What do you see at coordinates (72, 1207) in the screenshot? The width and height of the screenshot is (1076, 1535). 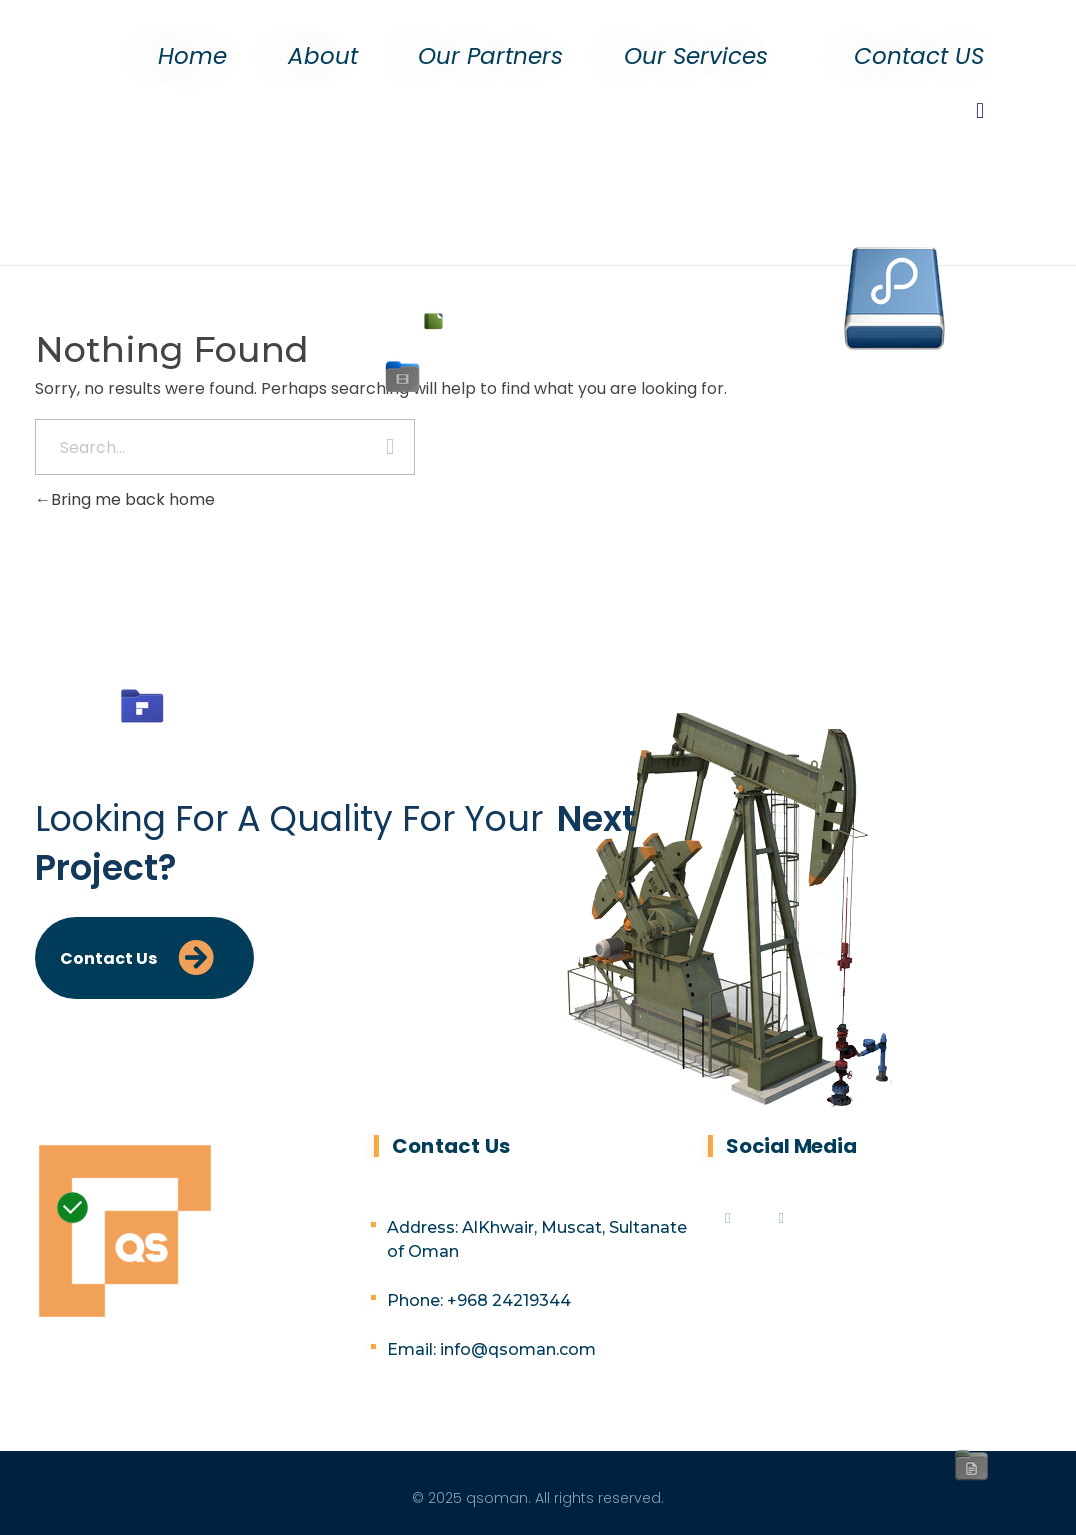 I see `indicates file has been successfully synced and shared` at bounding box center [72, 1207].